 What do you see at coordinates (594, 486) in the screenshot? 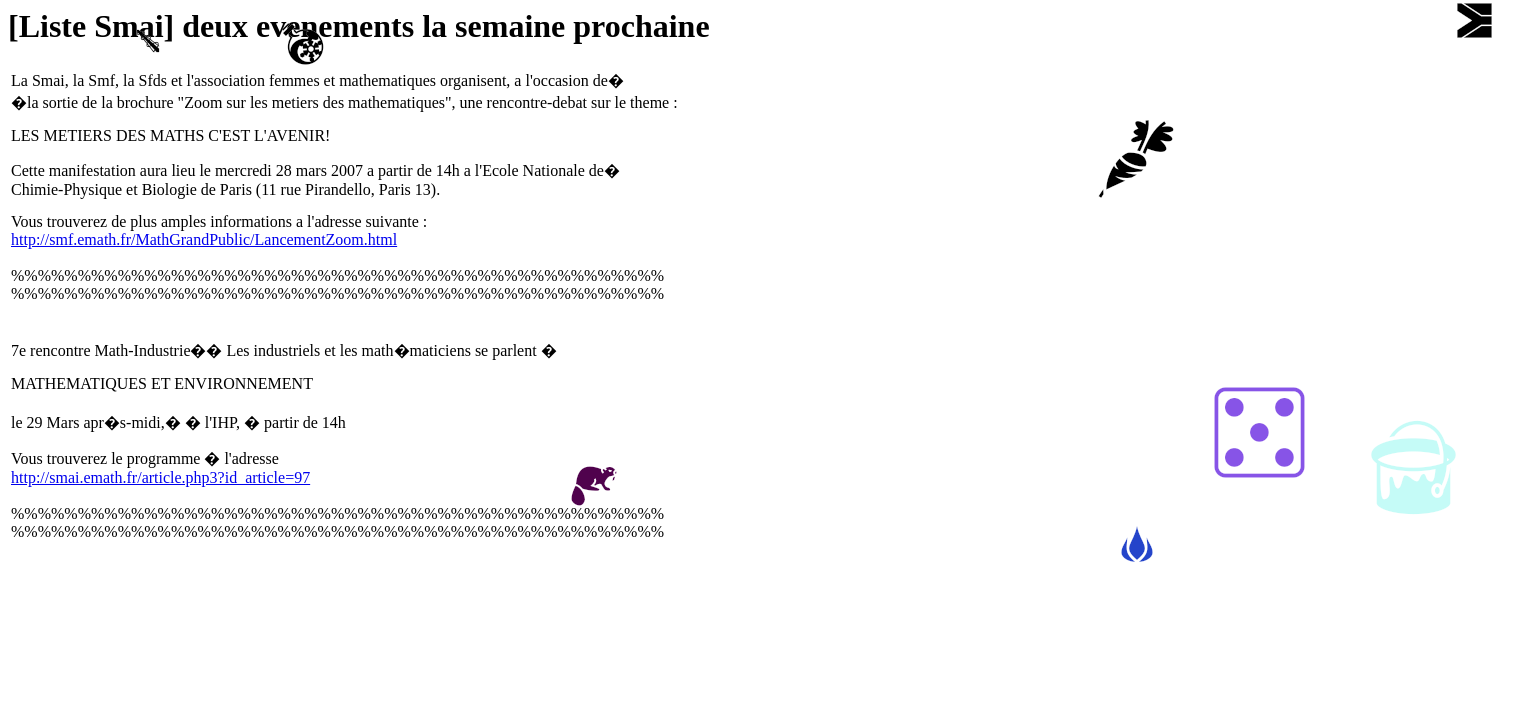
I see `beaver mascot or wildlife game element` at bounding box center [594, 486].